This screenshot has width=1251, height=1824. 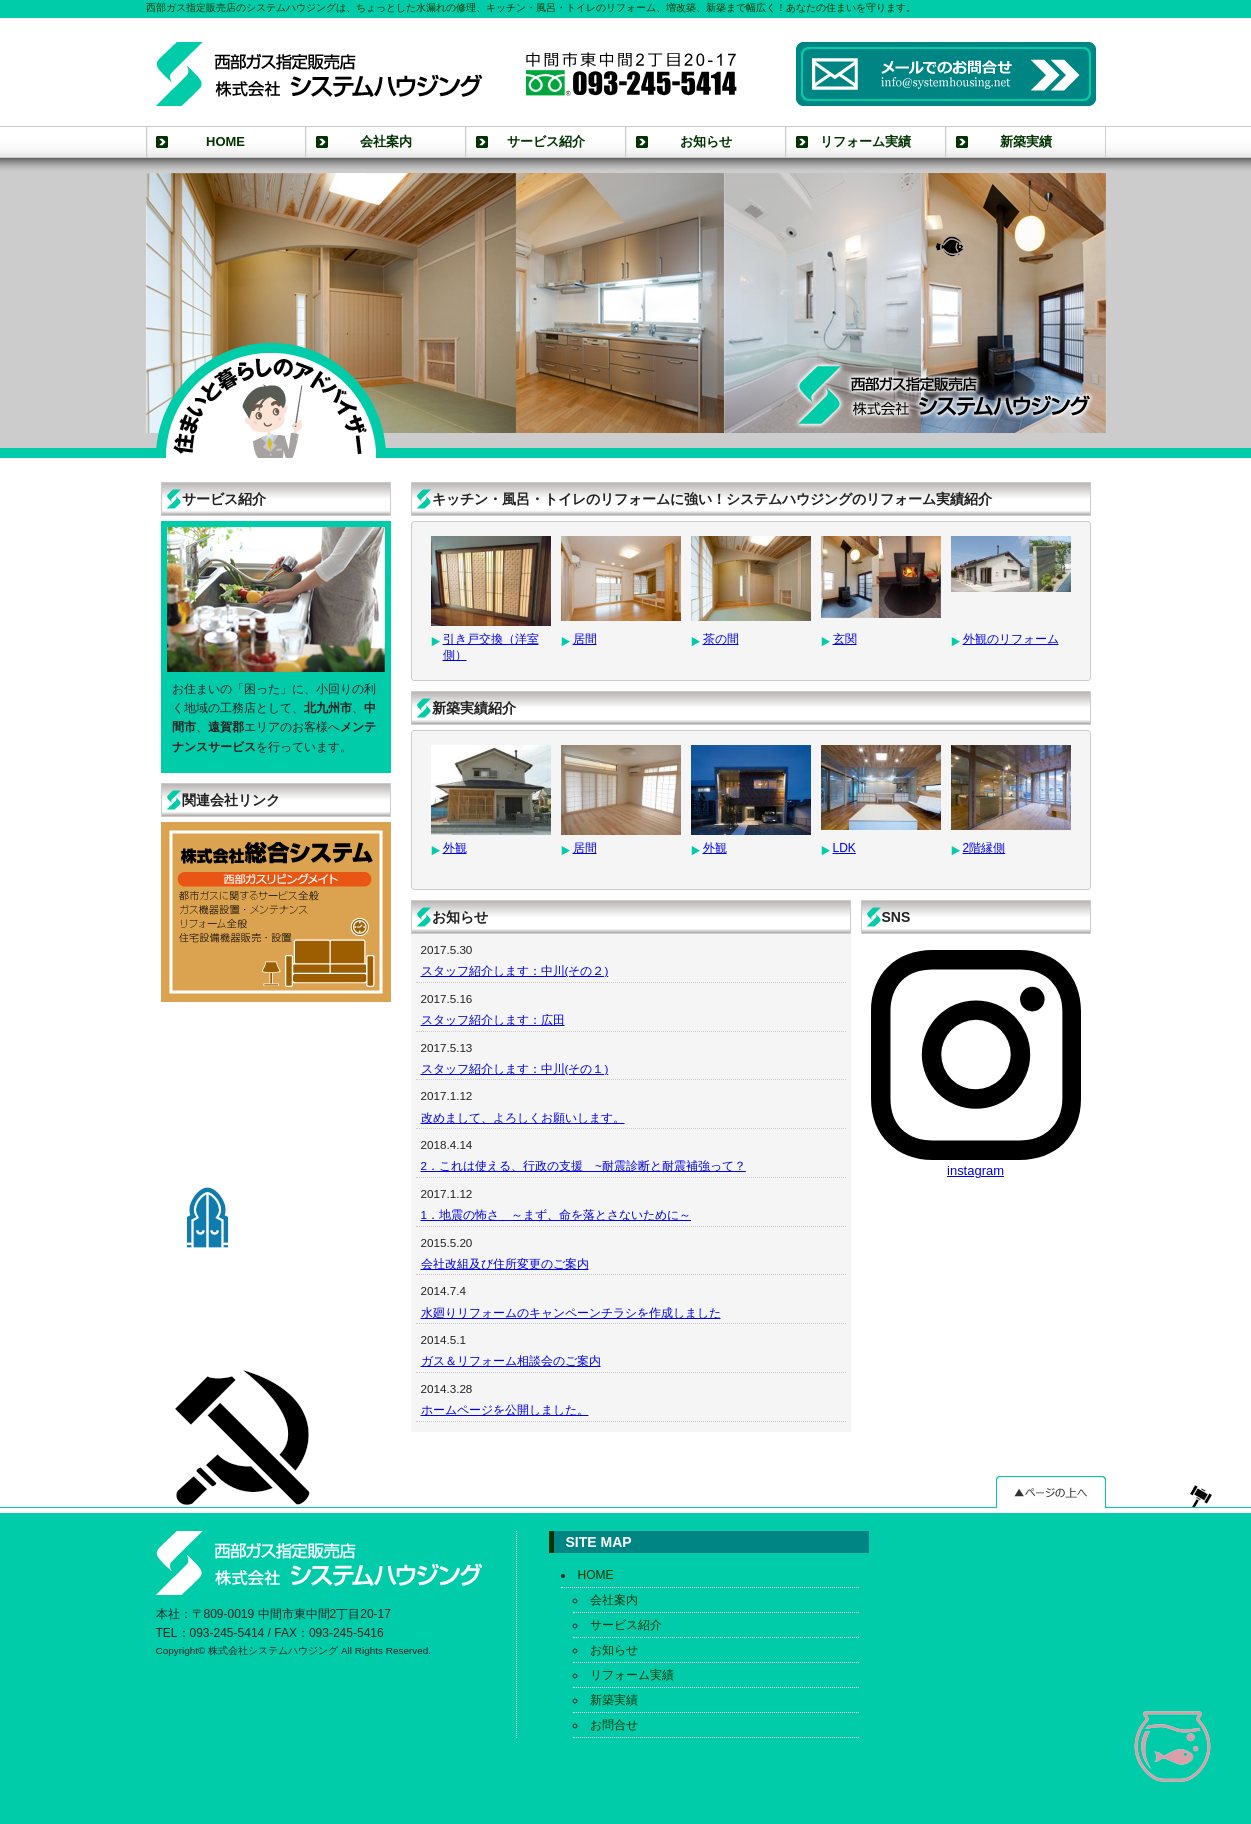 I want to click on communist or socialist themed content or game faction, so click(x=242, y=1437).